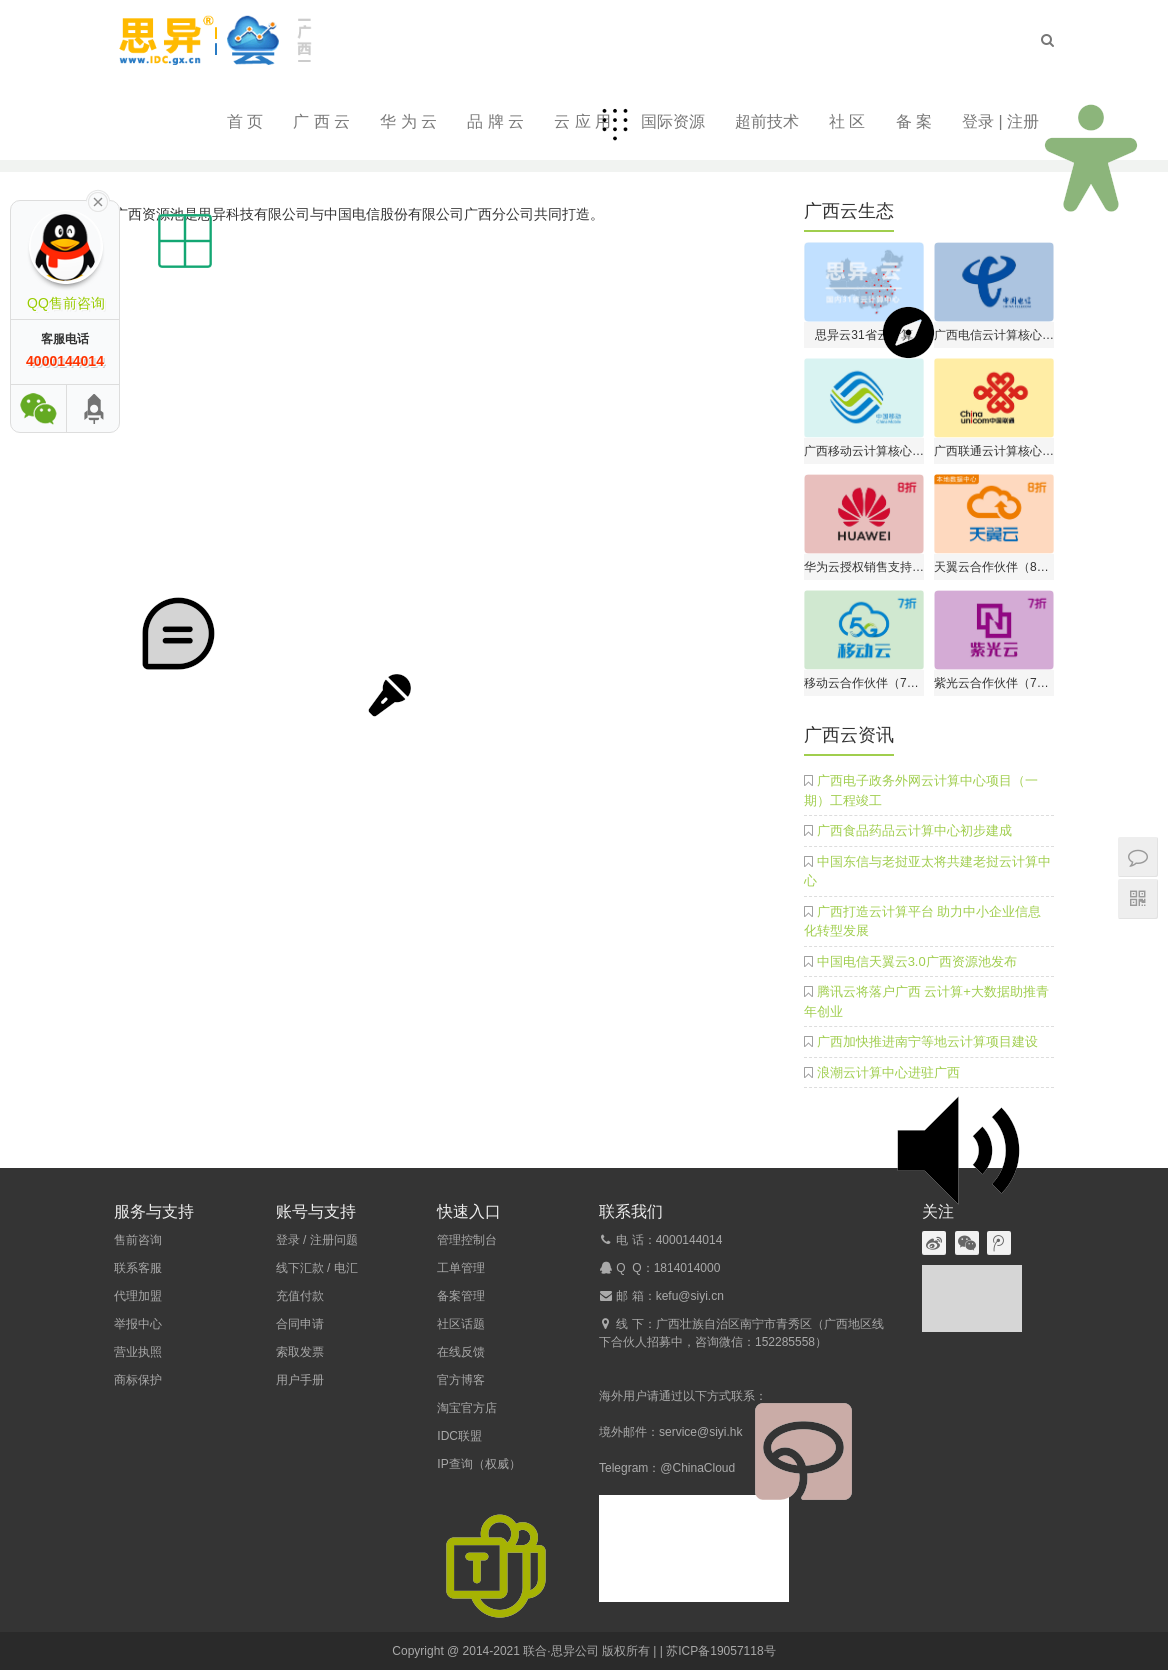 The width and height of the screenshot is (1168, 1670). What do you see at coordinates (185, 241) in the screenshot?
I see `switch to grid view` at bounding box center [185, 241].